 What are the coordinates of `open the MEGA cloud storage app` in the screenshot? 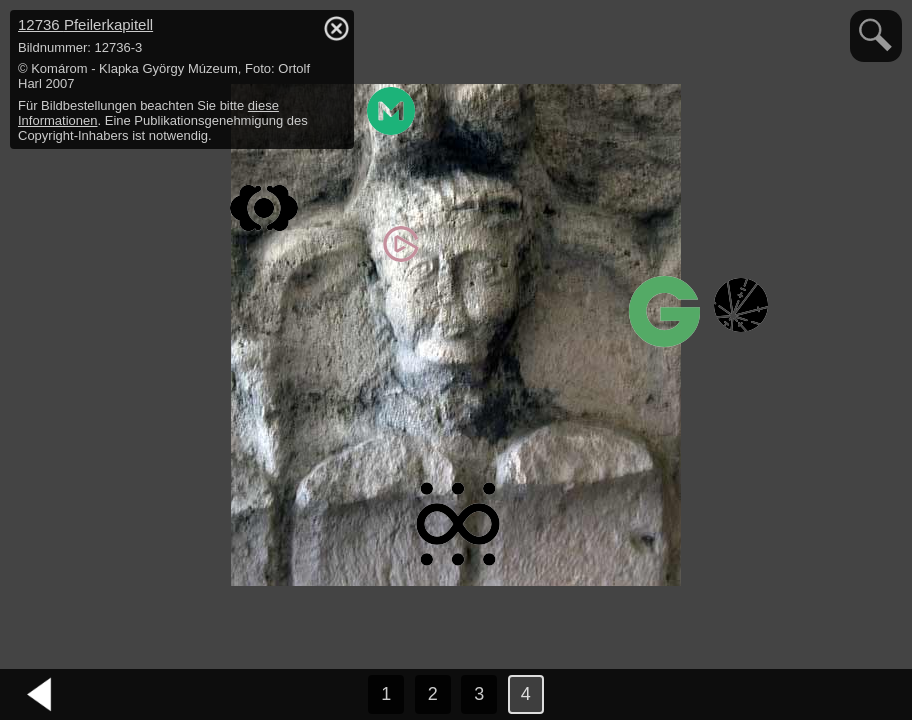 It's located at (391, 111).